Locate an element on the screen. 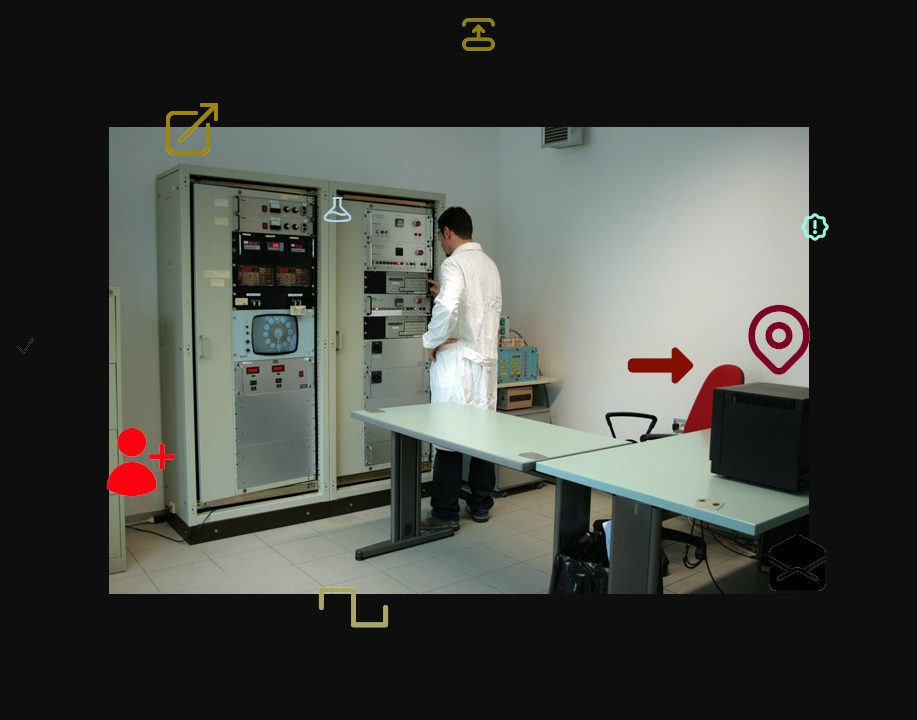 This screenshot has width=917, height=720. access experimental or beta features is located at coordinates (337, 209).